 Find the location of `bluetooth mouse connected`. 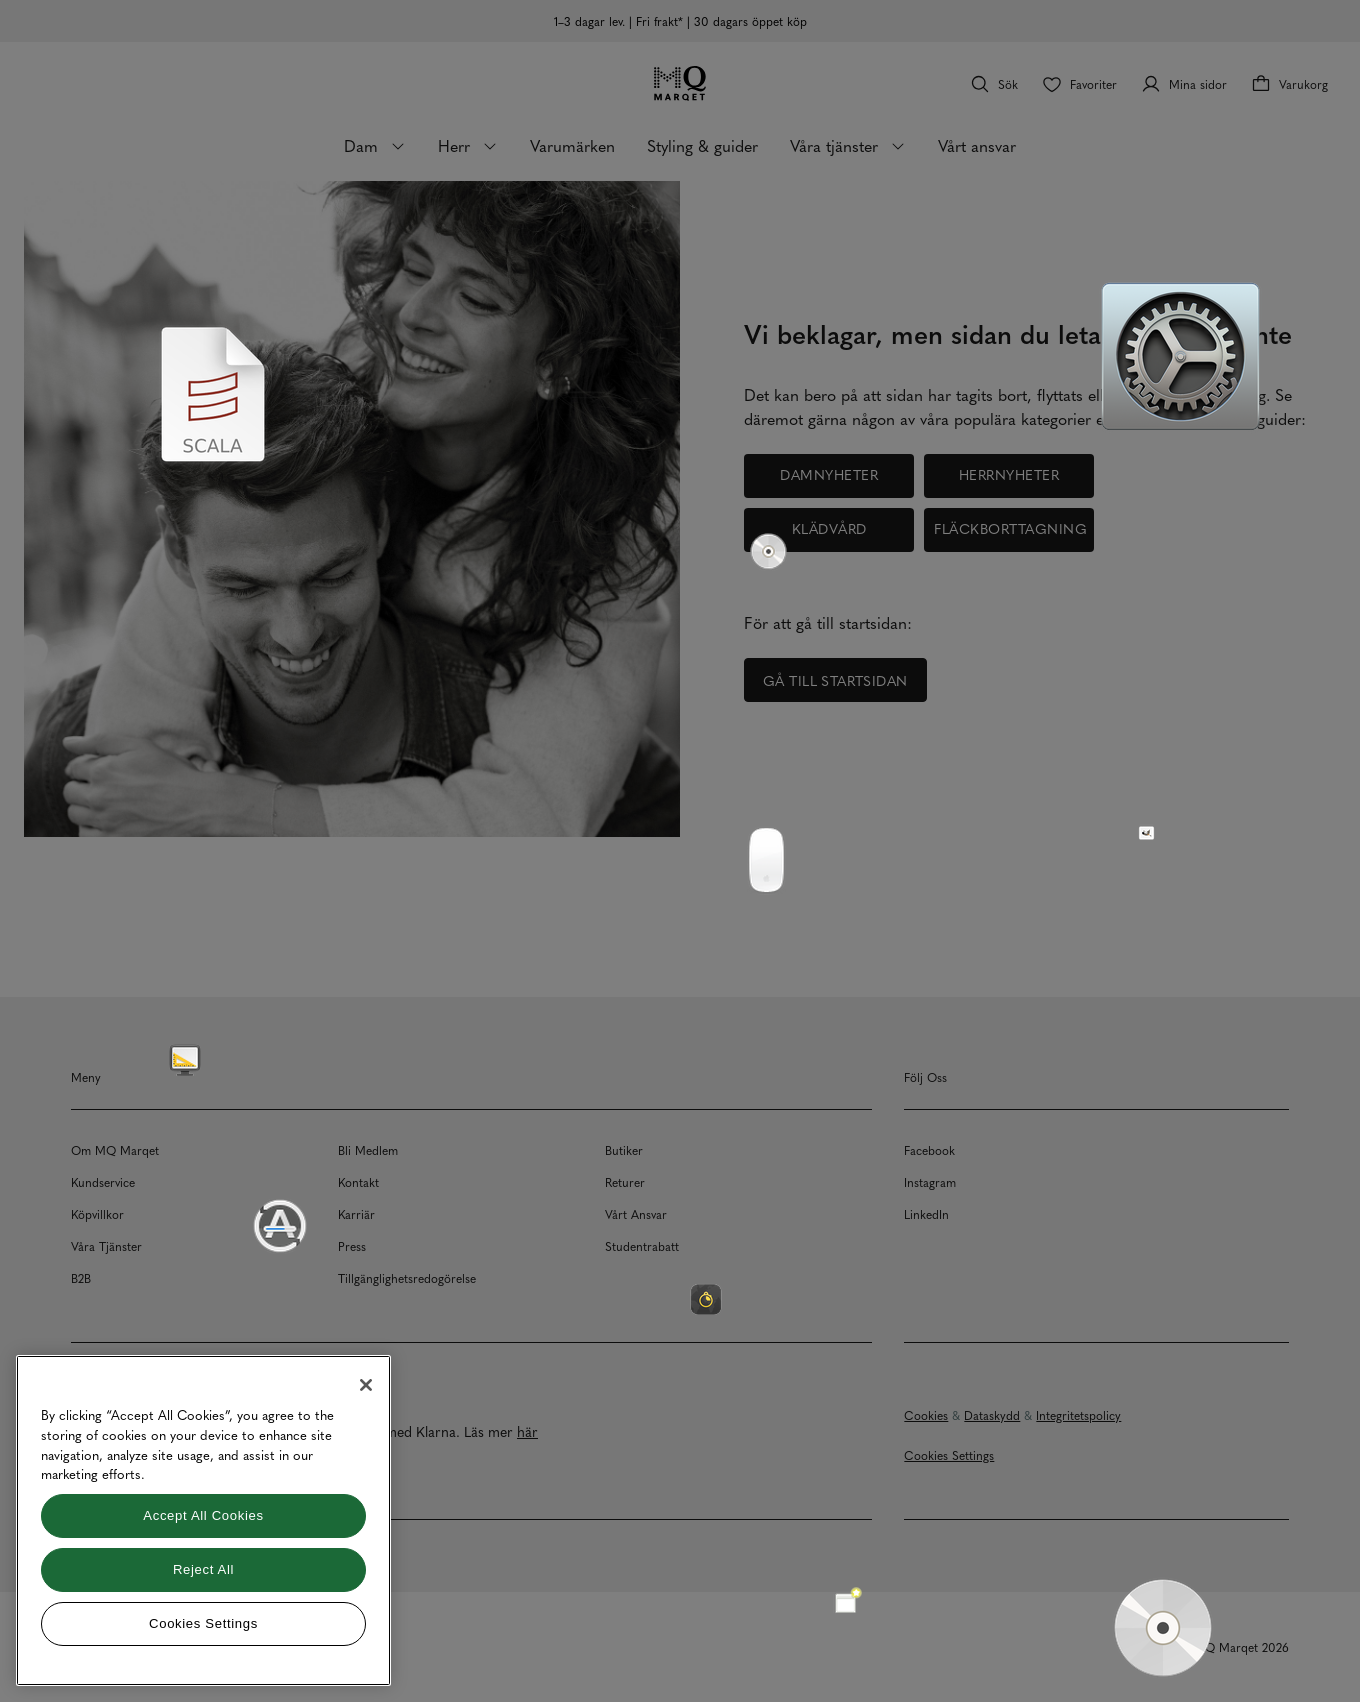

bluetooth mouse connected is located at coordinates (766, 862).